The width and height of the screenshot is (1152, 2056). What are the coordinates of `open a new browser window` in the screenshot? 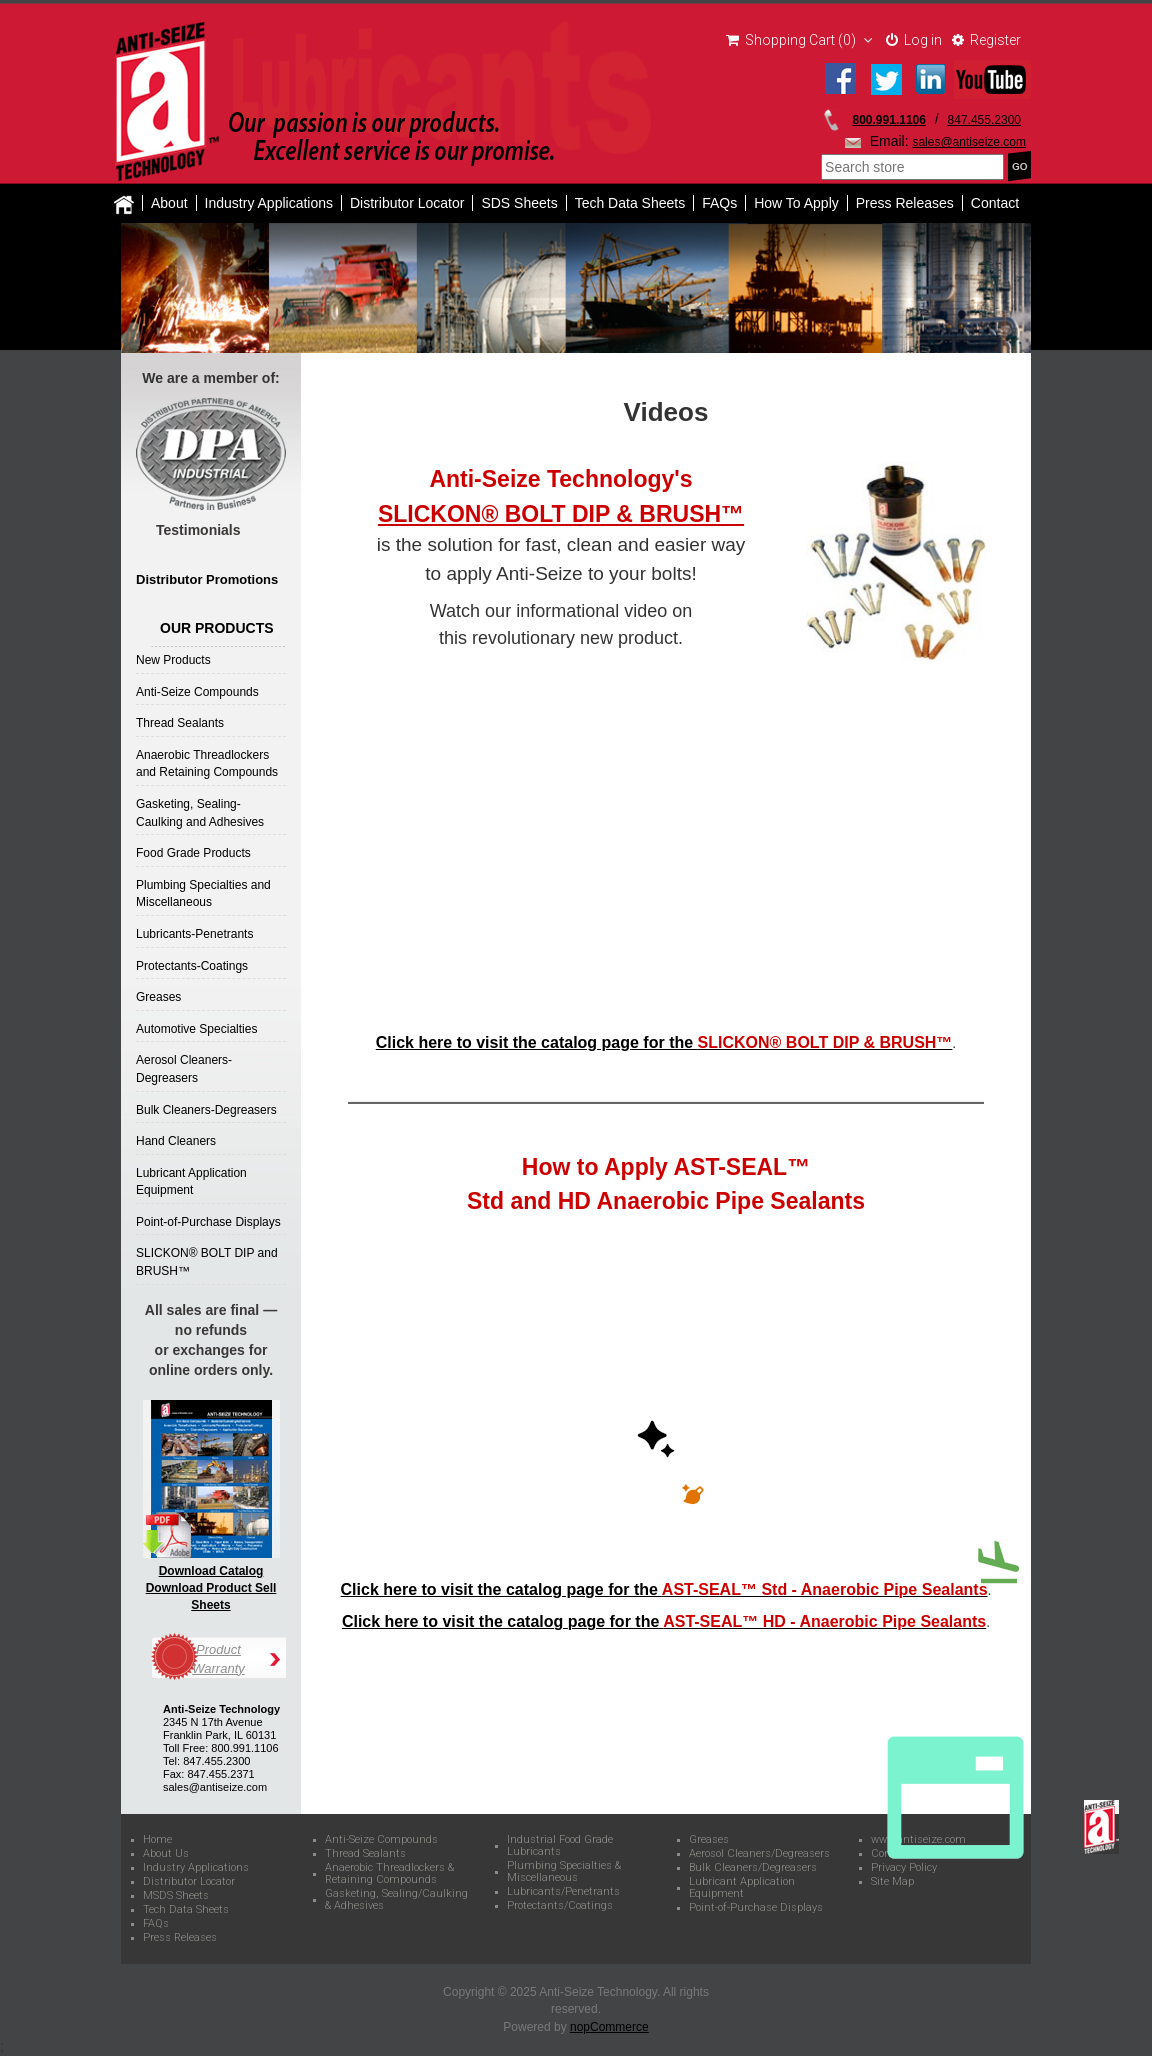 It's located at (955, 1797).